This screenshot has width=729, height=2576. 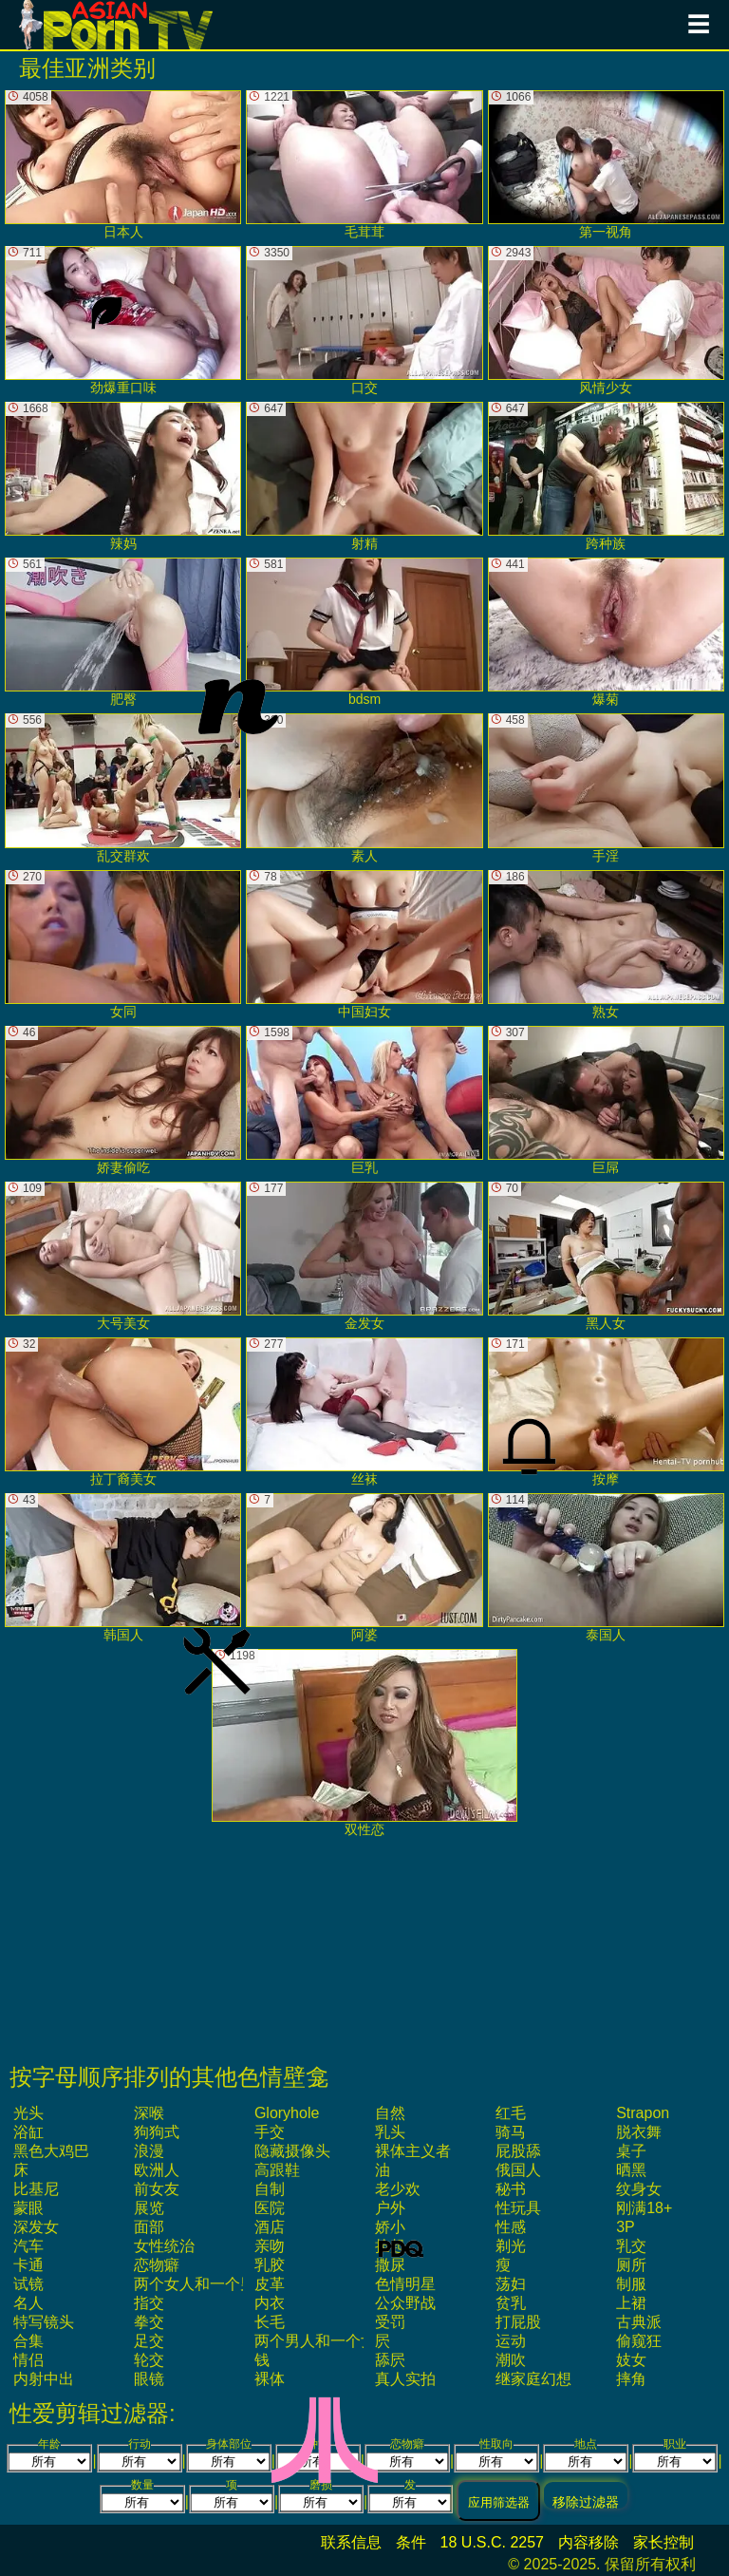 What do you see at coordinates (238, 707) in the screenshot?
I see `notist app logo` at bounding box center [238, 707].